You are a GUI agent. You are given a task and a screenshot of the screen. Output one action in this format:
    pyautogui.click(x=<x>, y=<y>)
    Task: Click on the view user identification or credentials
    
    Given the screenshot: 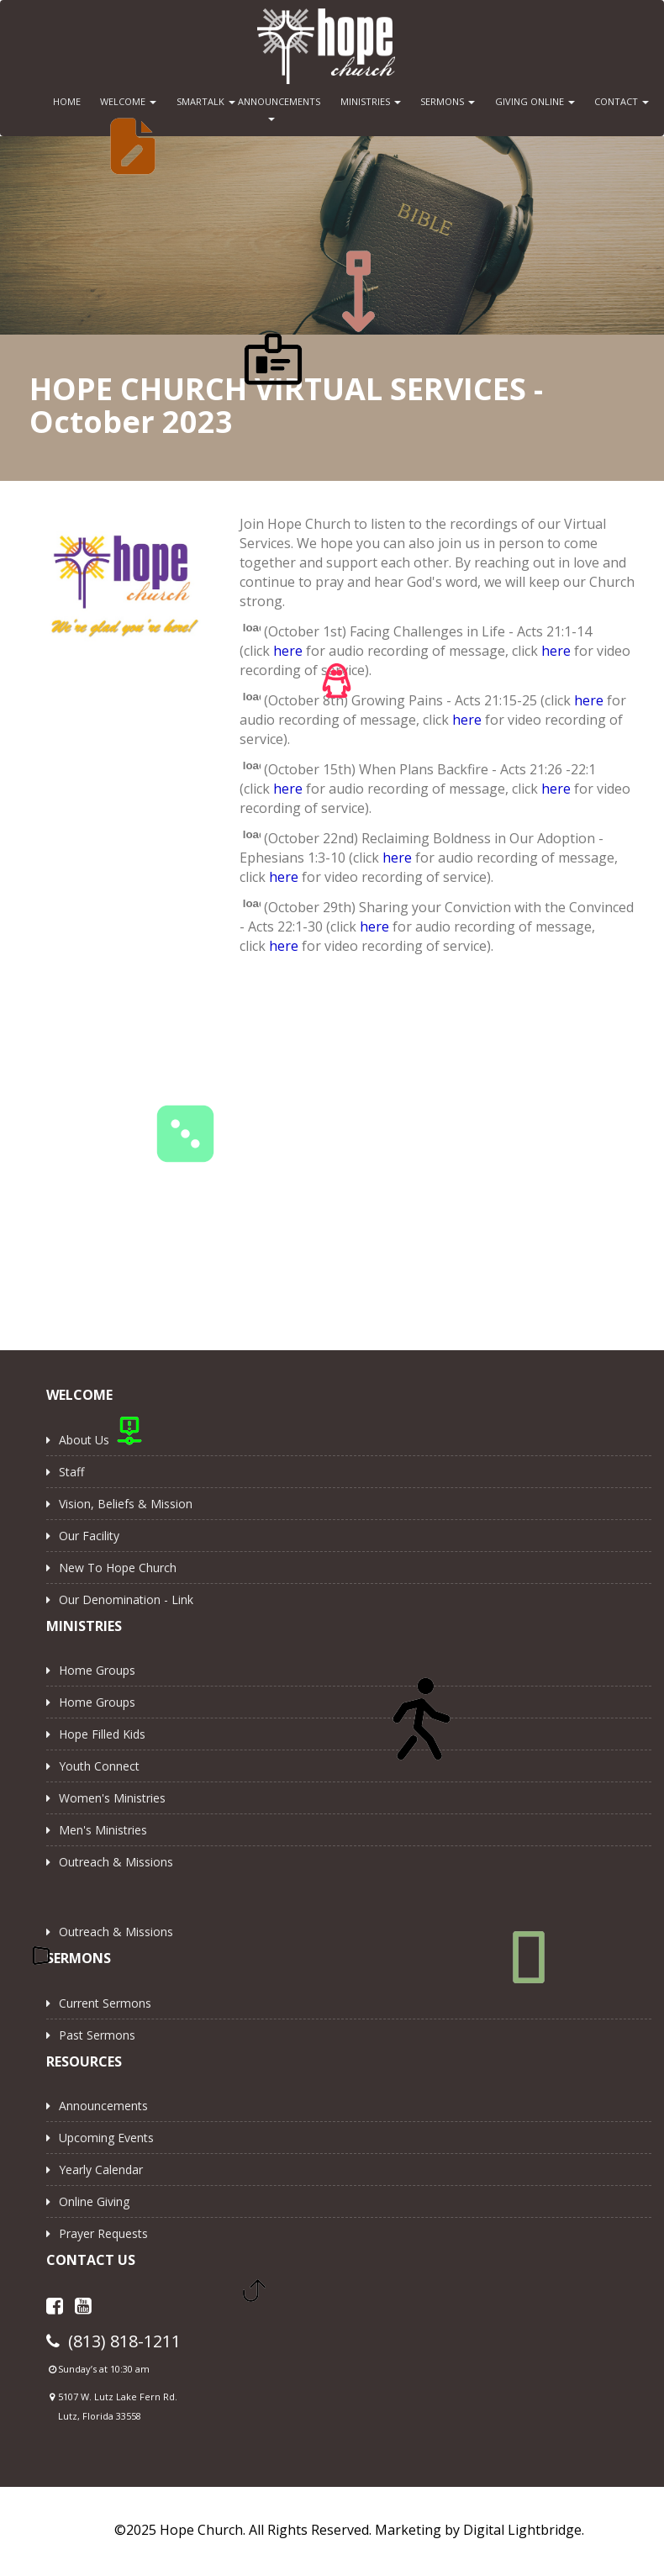 What is the action you would take?
    pyautogui.click(x=273, y=359)
    